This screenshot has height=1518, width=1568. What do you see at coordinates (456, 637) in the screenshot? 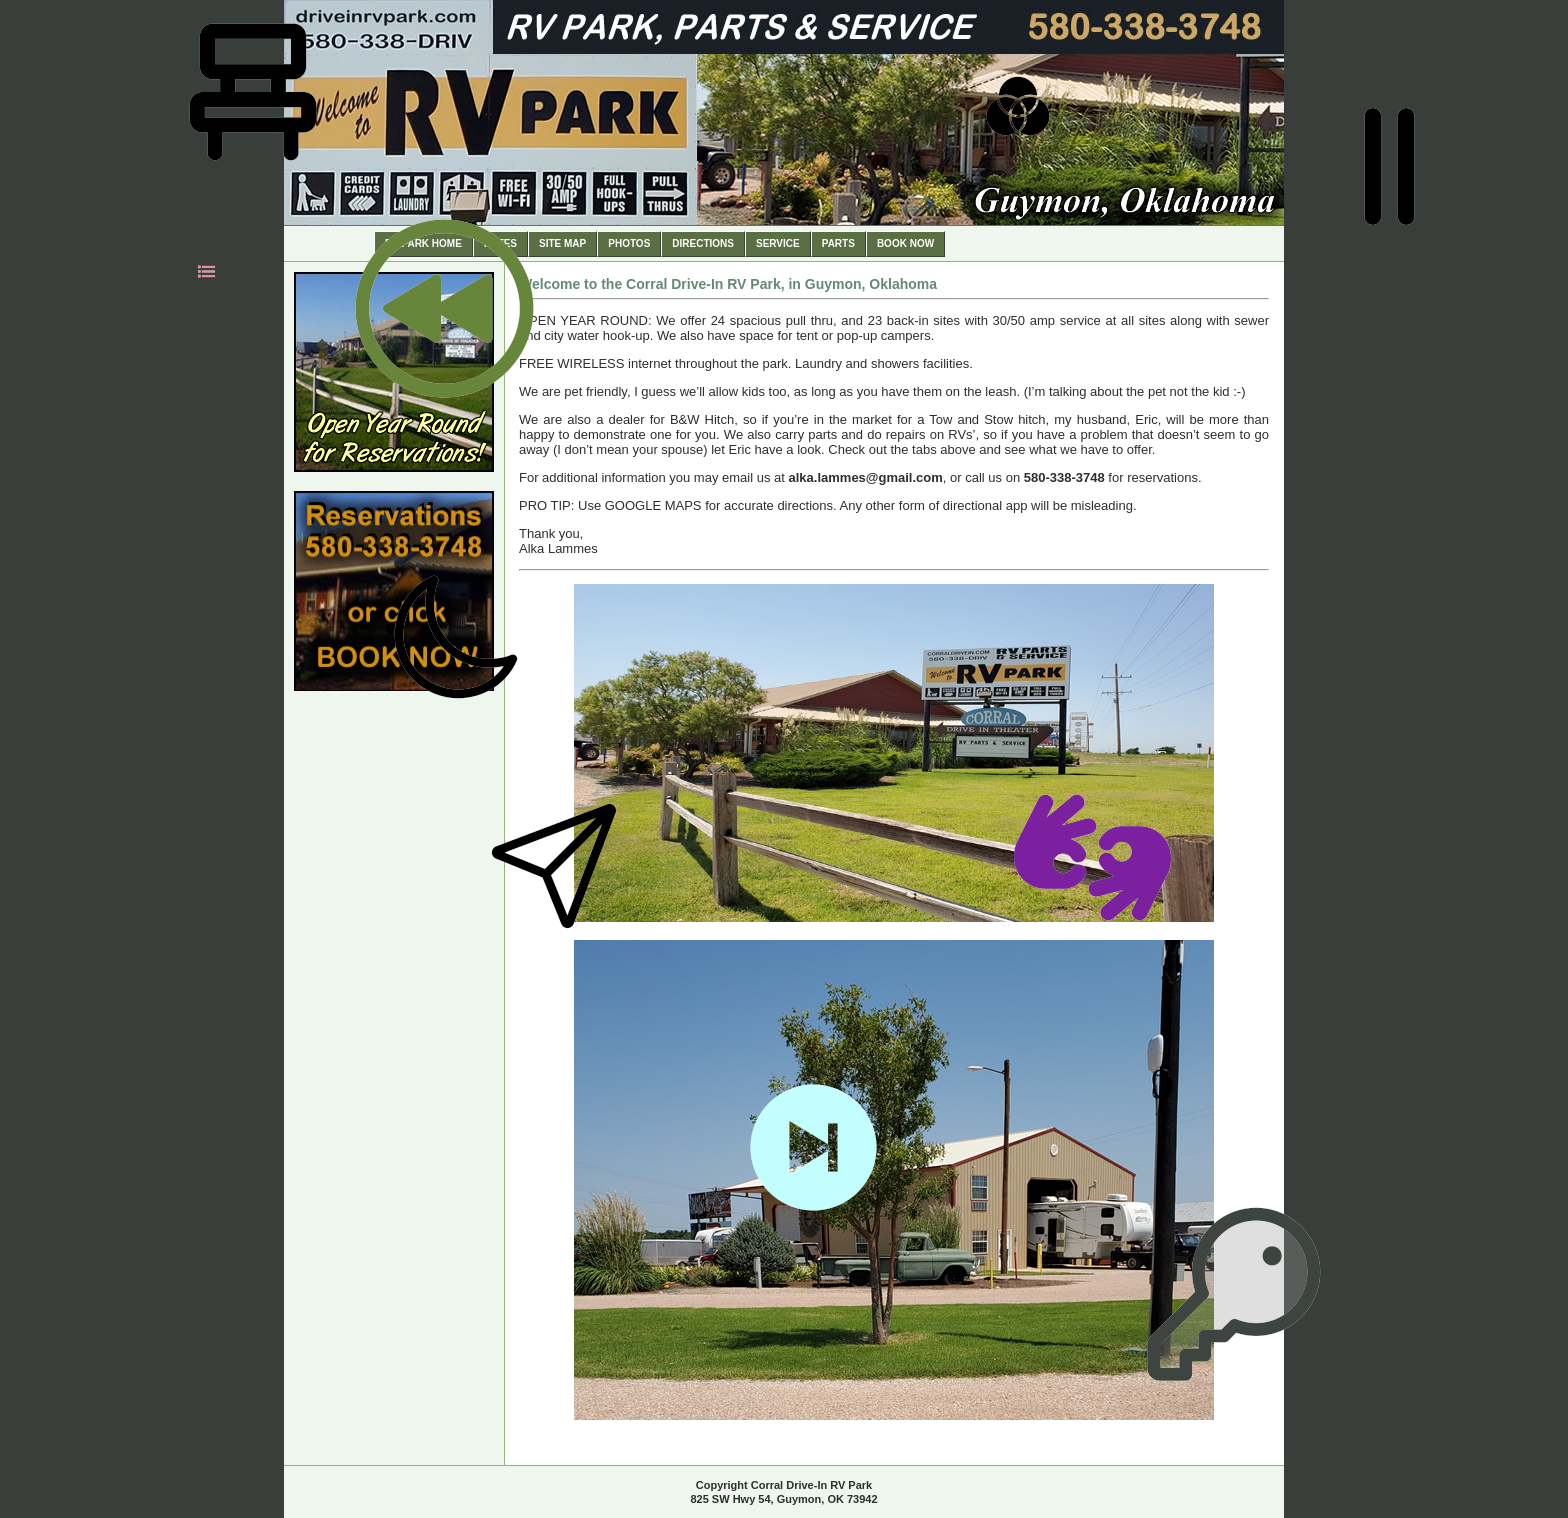
I see `enable dark mode` at bounding box center [456, 637].